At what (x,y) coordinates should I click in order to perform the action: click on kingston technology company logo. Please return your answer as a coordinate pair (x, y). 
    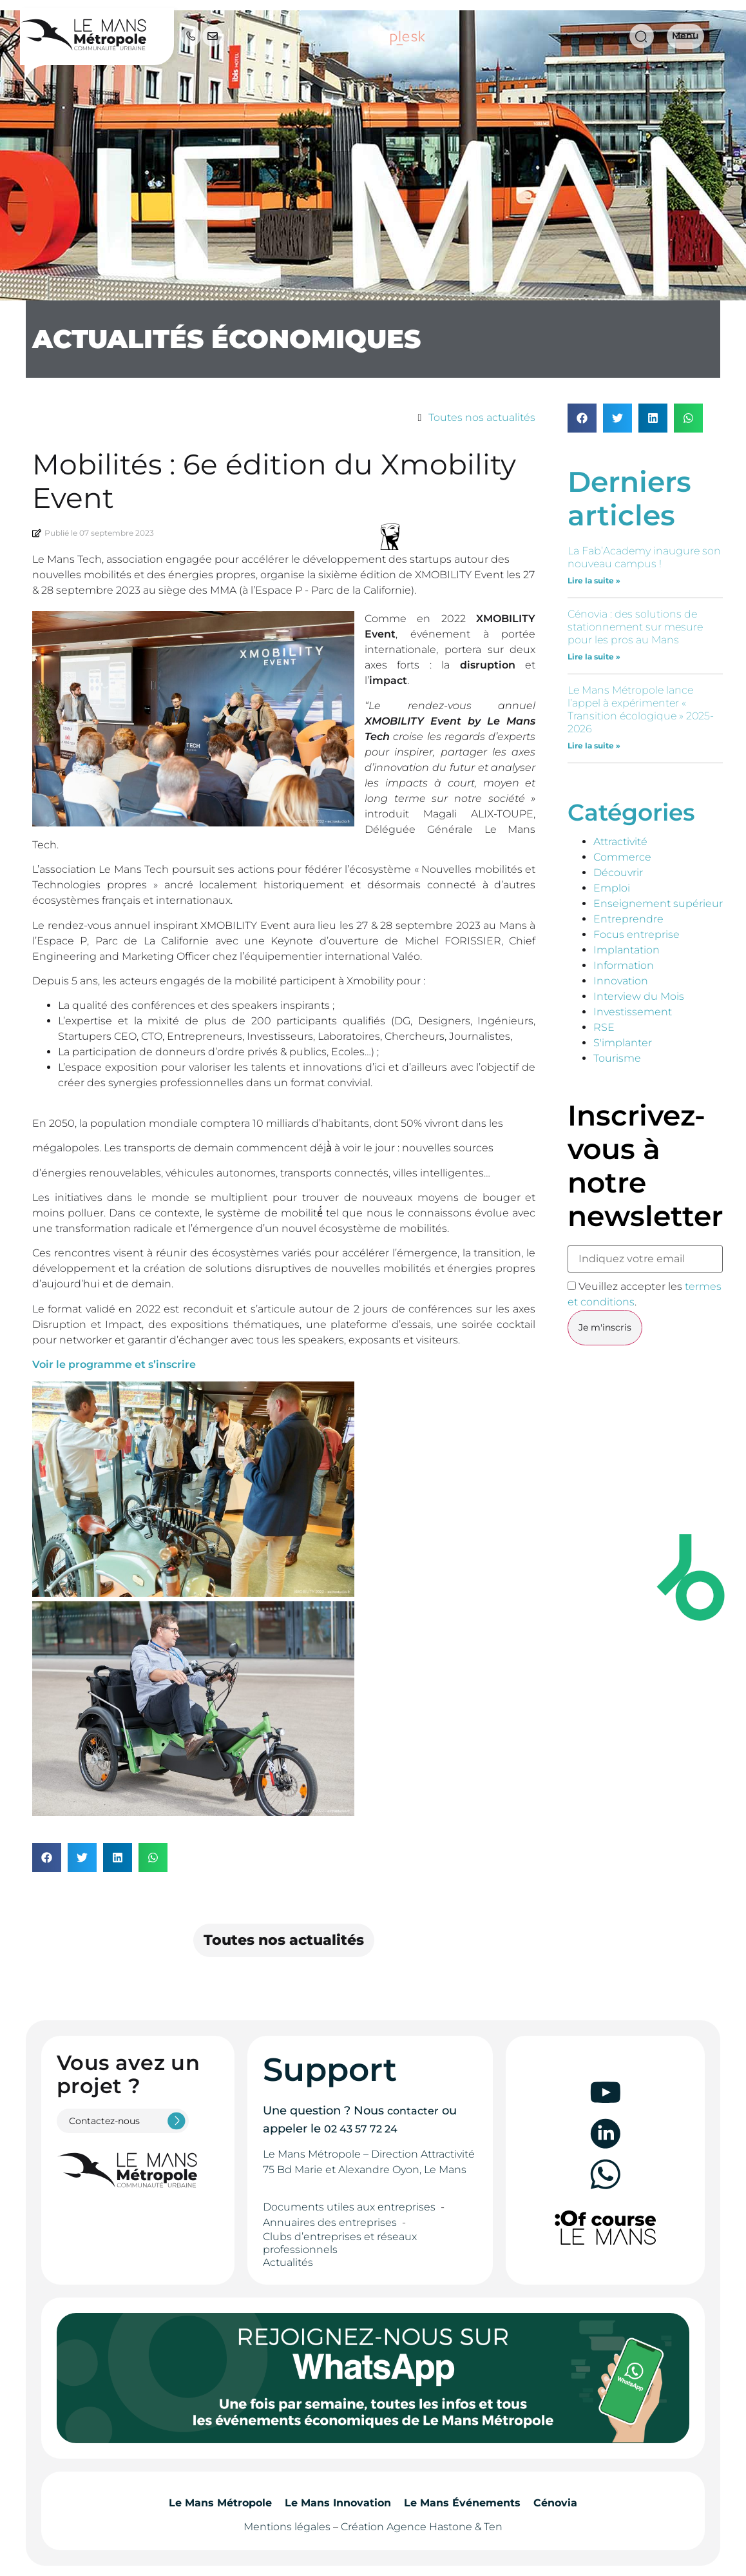
    Looking at the image, I should click on (390, 536).